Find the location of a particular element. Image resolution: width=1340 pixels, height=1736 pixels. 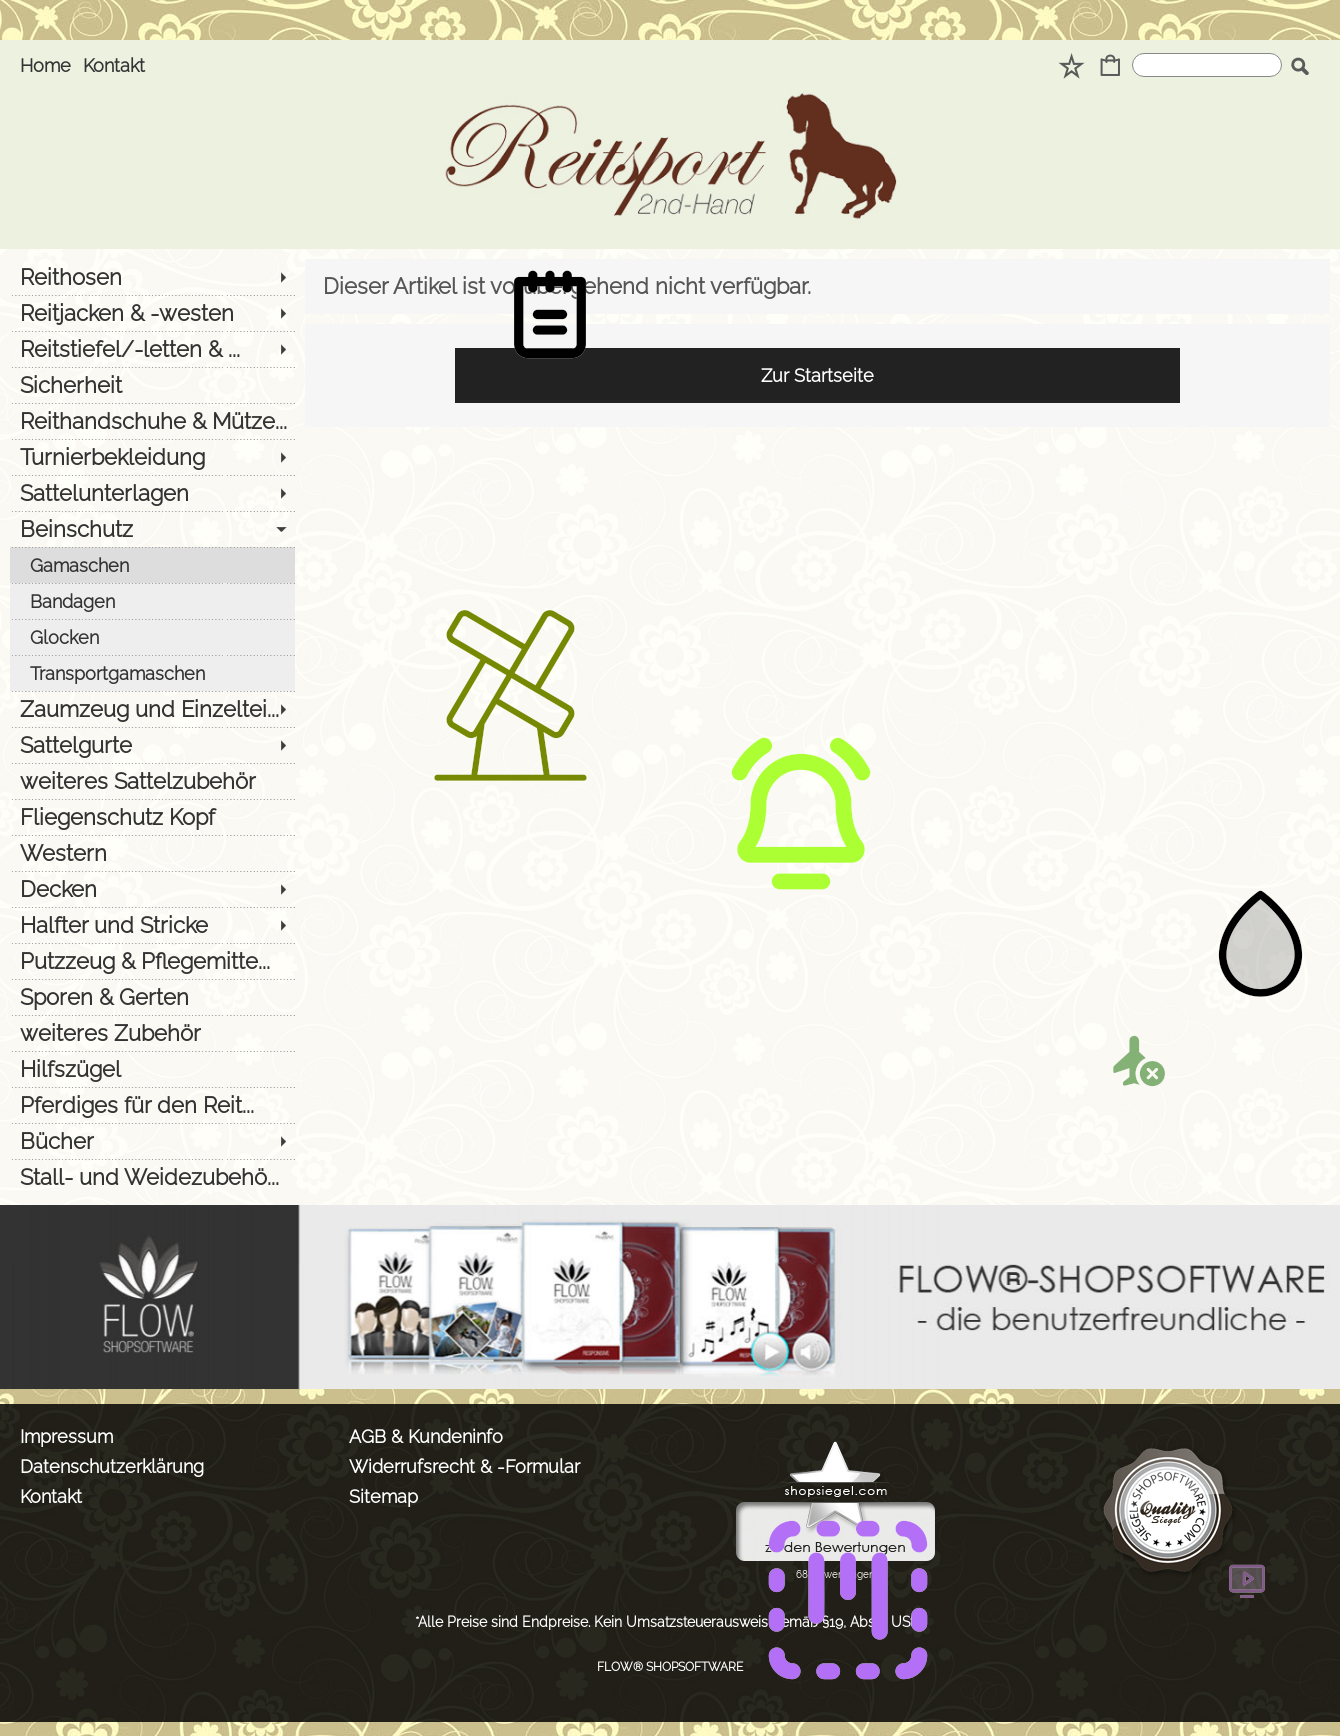

cancel flight booking is located at coordinates (1137, 1061).